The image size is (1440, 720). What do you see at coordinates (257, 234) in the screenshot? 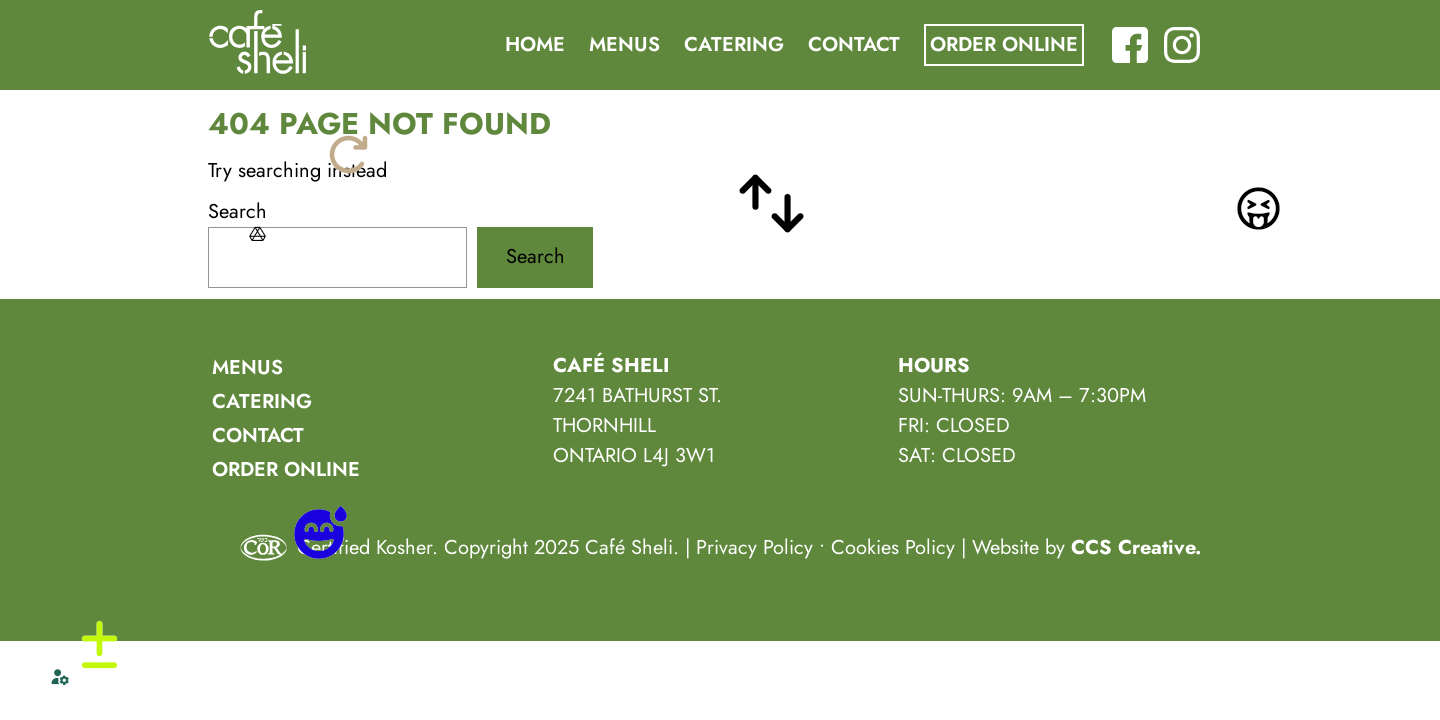
I see `open Google Drive` at bounding box center [257, 234].